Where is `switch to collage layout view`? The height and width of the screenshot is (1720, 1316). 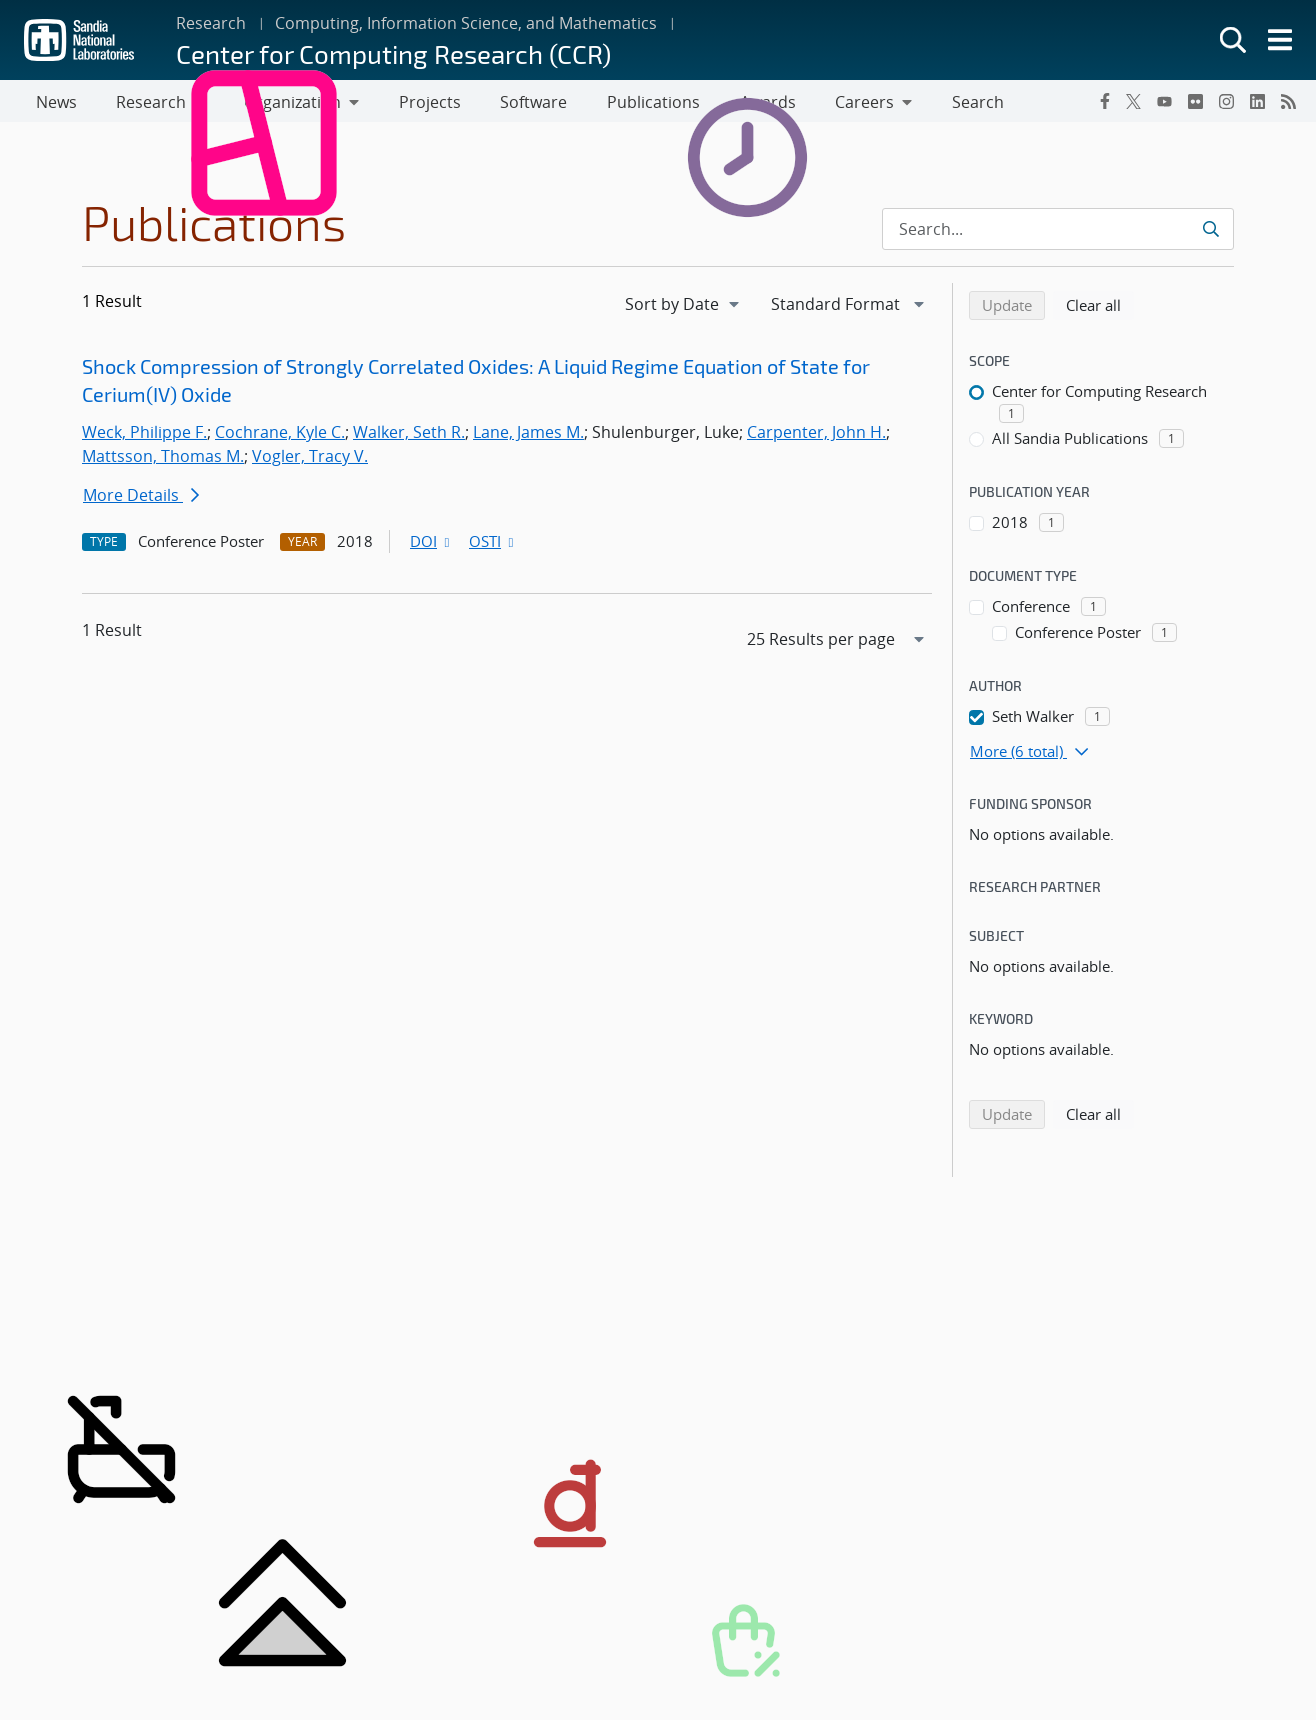
switch to collage layout view is located at coordinates (264, 143).